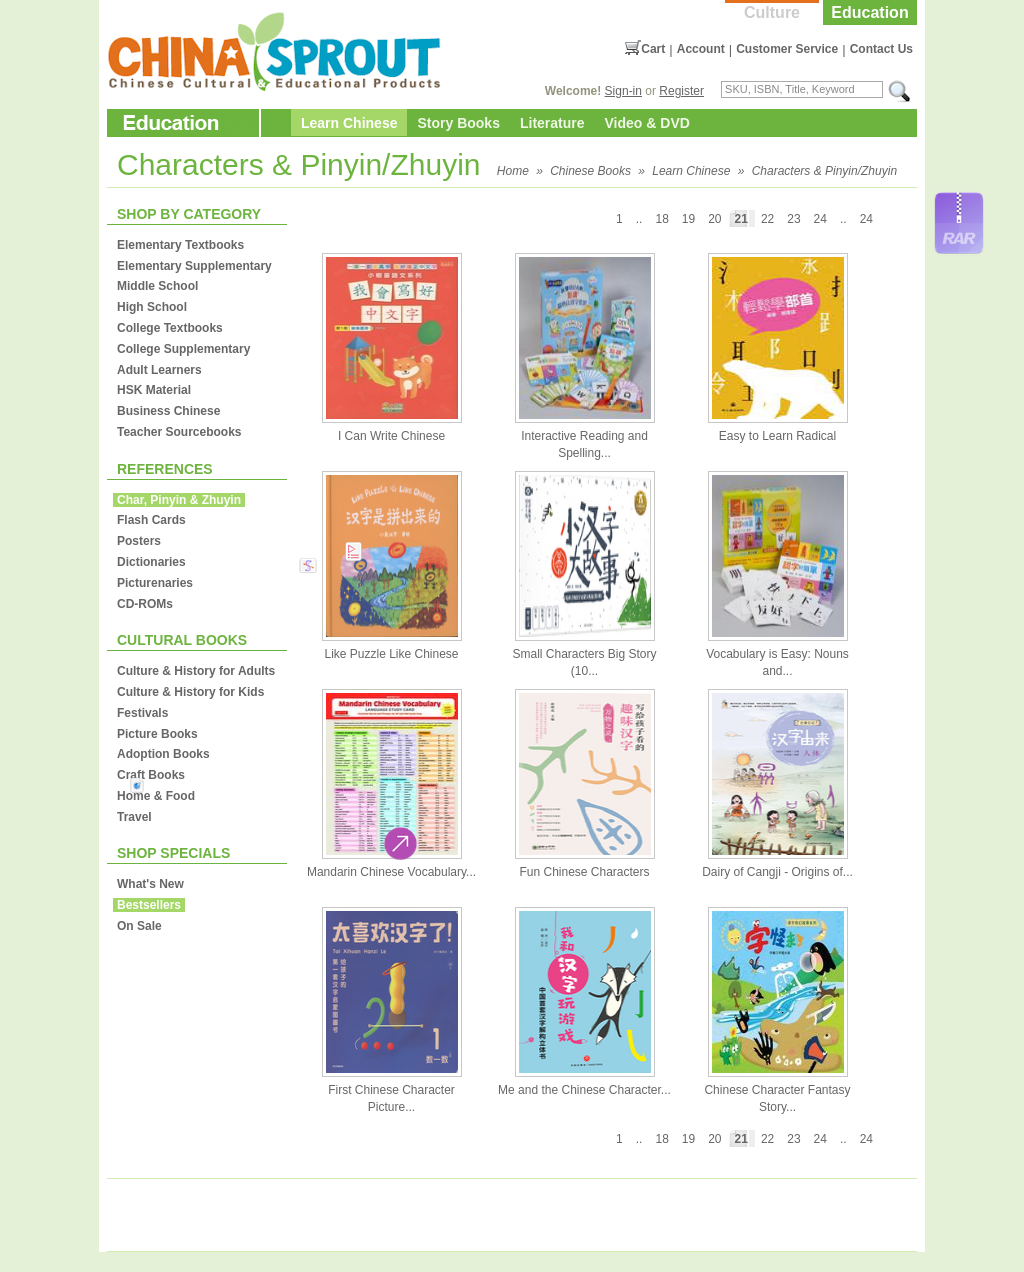  Describe the element at coordinates (137, 785) in the screenshot. I see `lua script file indicator` at that location.